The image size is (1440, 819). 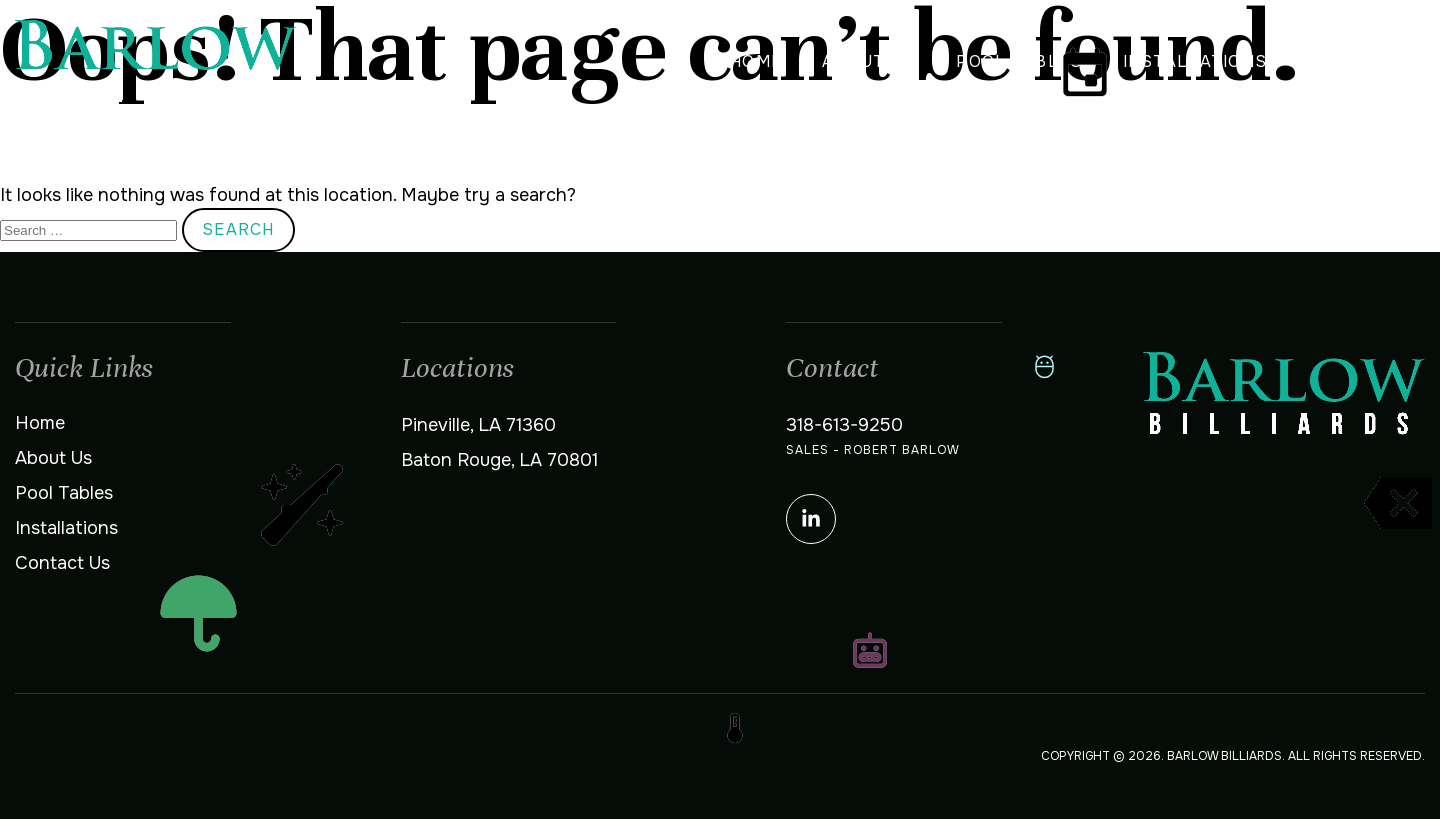 What do you see at coordinates (870, 652) in the screenshot?
I see `access AI assistant or chatbot` at bounding box center [870, 652].